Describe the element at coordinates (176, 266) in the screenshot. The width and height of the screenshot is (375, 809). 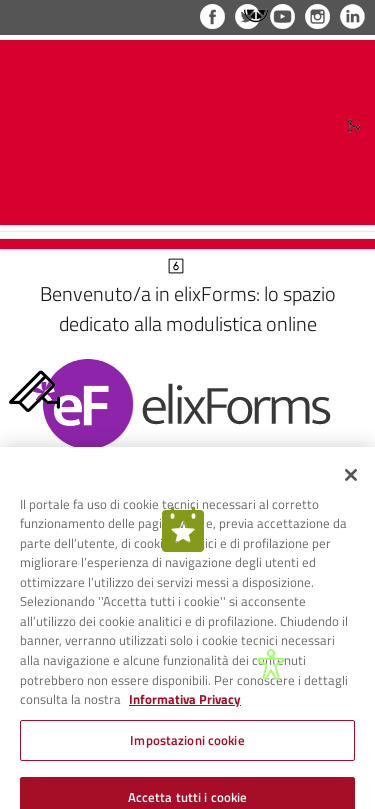
I see `select the number six` at that location.